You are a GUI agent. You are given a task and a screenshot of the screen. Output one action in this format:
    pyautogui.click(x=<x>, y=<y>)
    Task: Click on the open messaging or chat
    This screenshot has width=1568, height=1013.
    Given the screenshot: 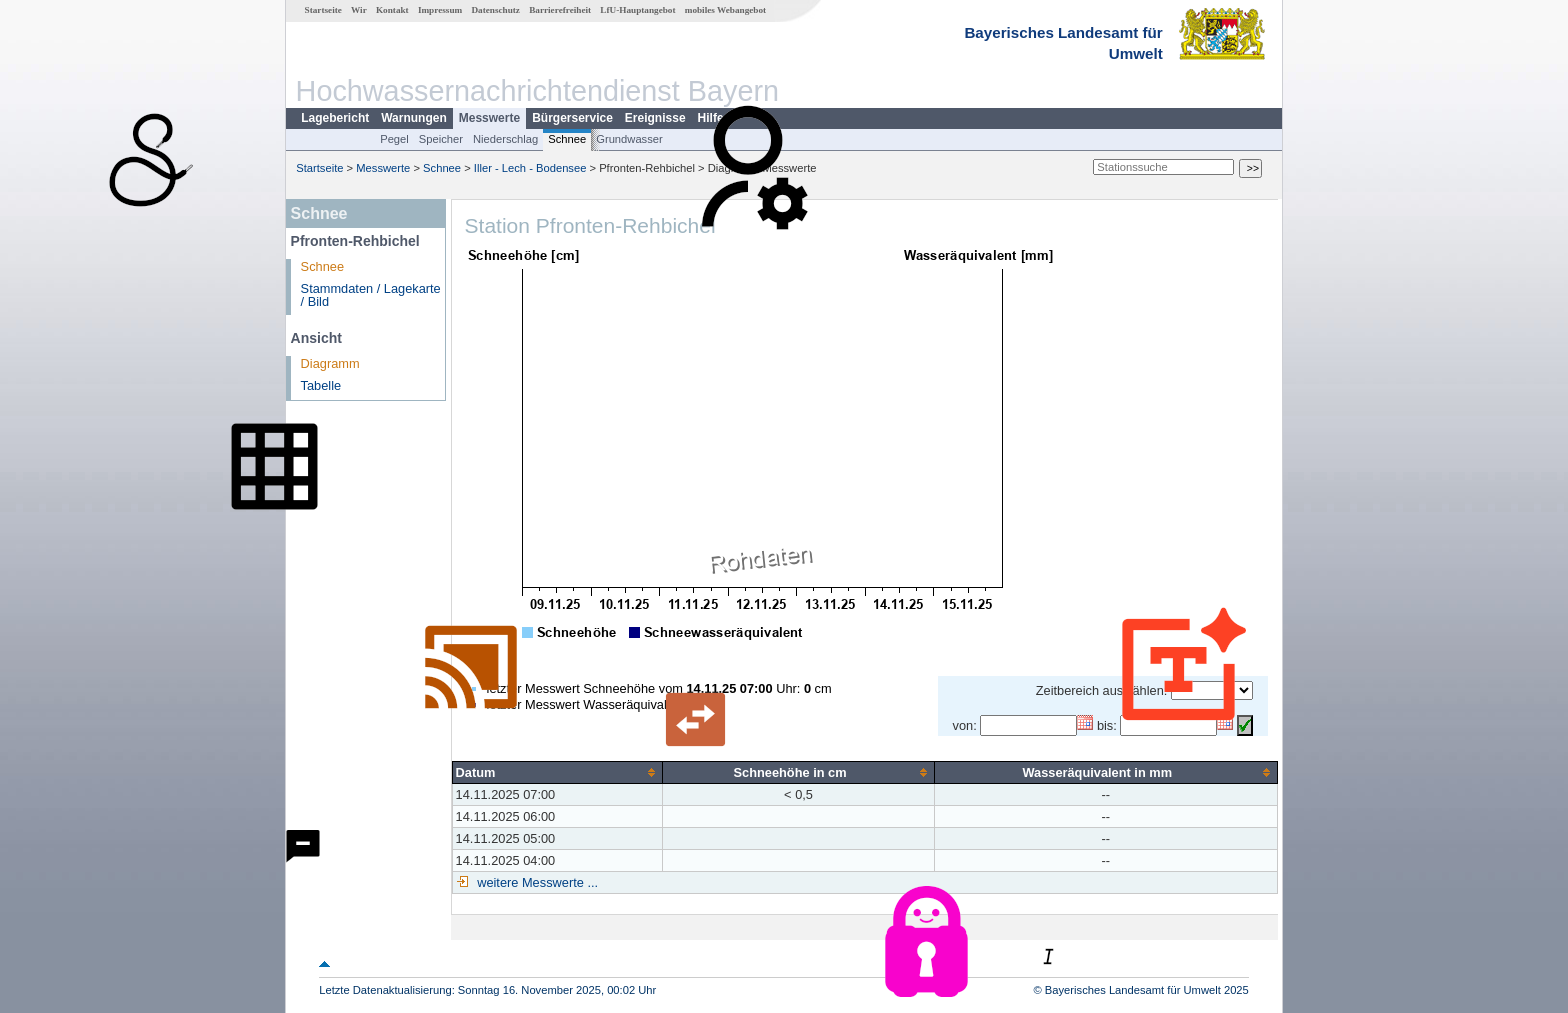 What is the action you would take?
    pyautogui.click(x=303, y=845)
    